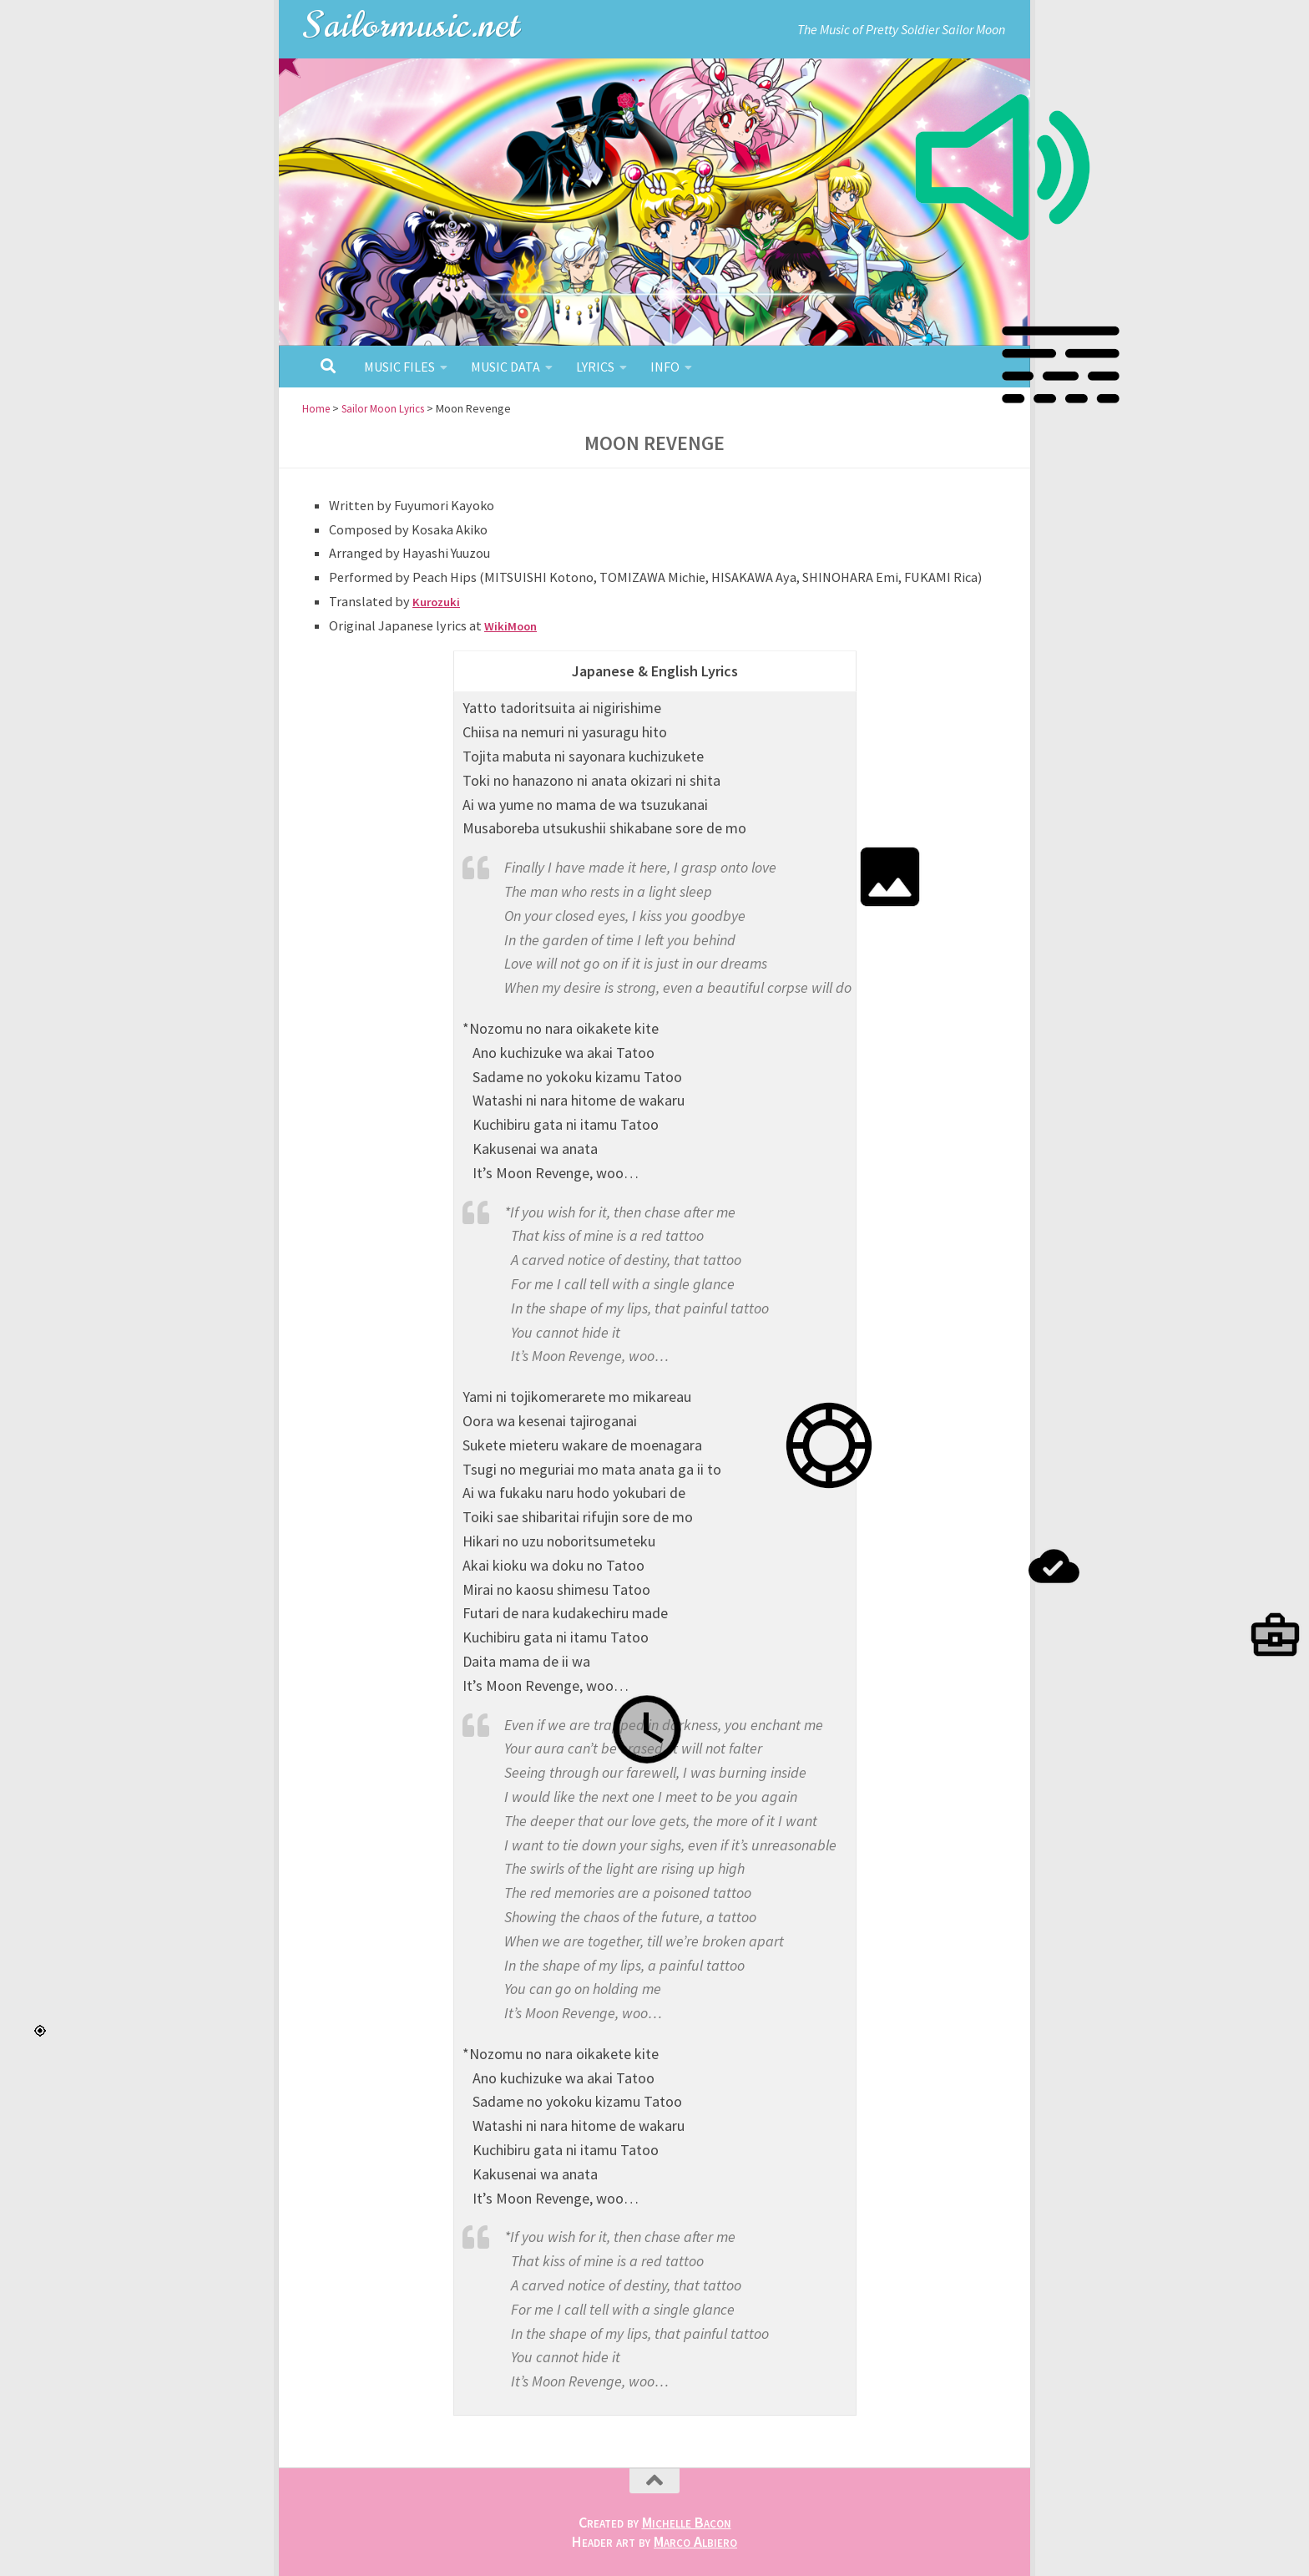 The width and height of the screenshot is (1309, 2576). What do you see at coordinates (1275, 1634) in the screenshot?
I see `access work or business-related features` at bounding box center [1275, 1634].